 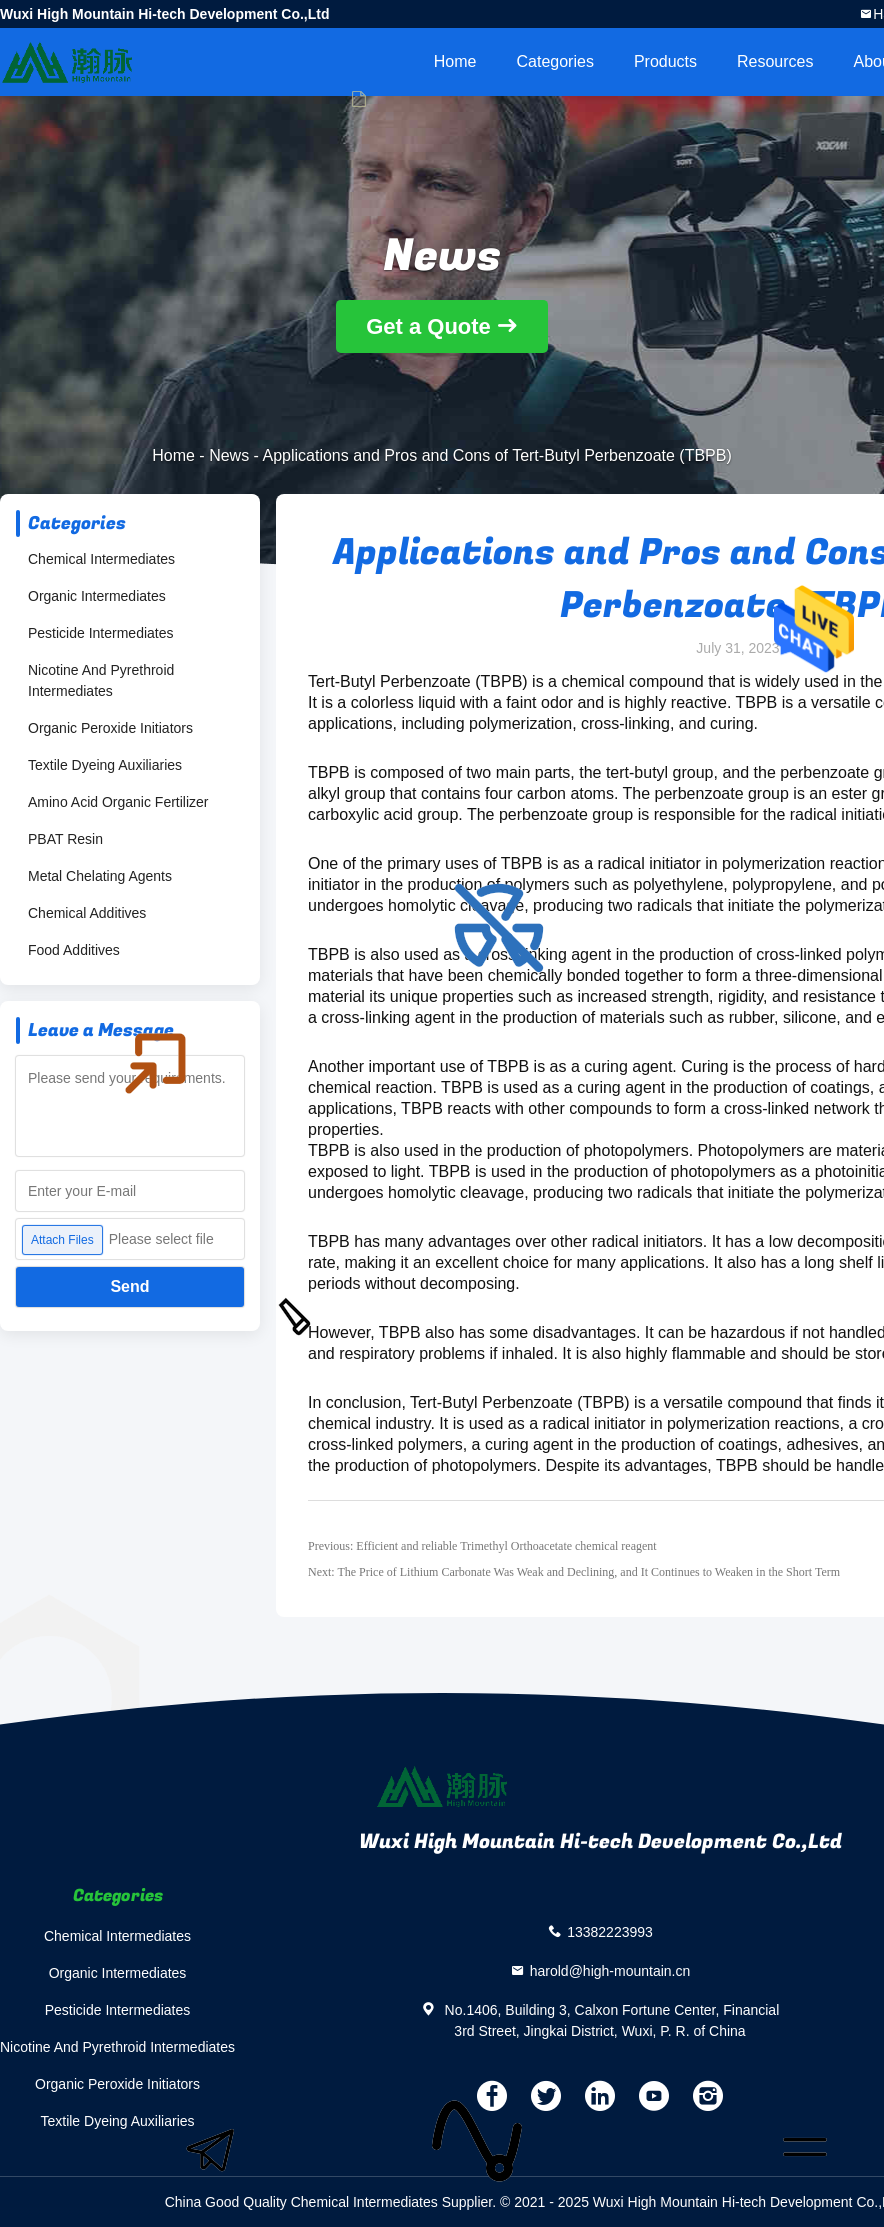 I want to click on disable radiation or hazard alerts, so click(x=499, y=928).